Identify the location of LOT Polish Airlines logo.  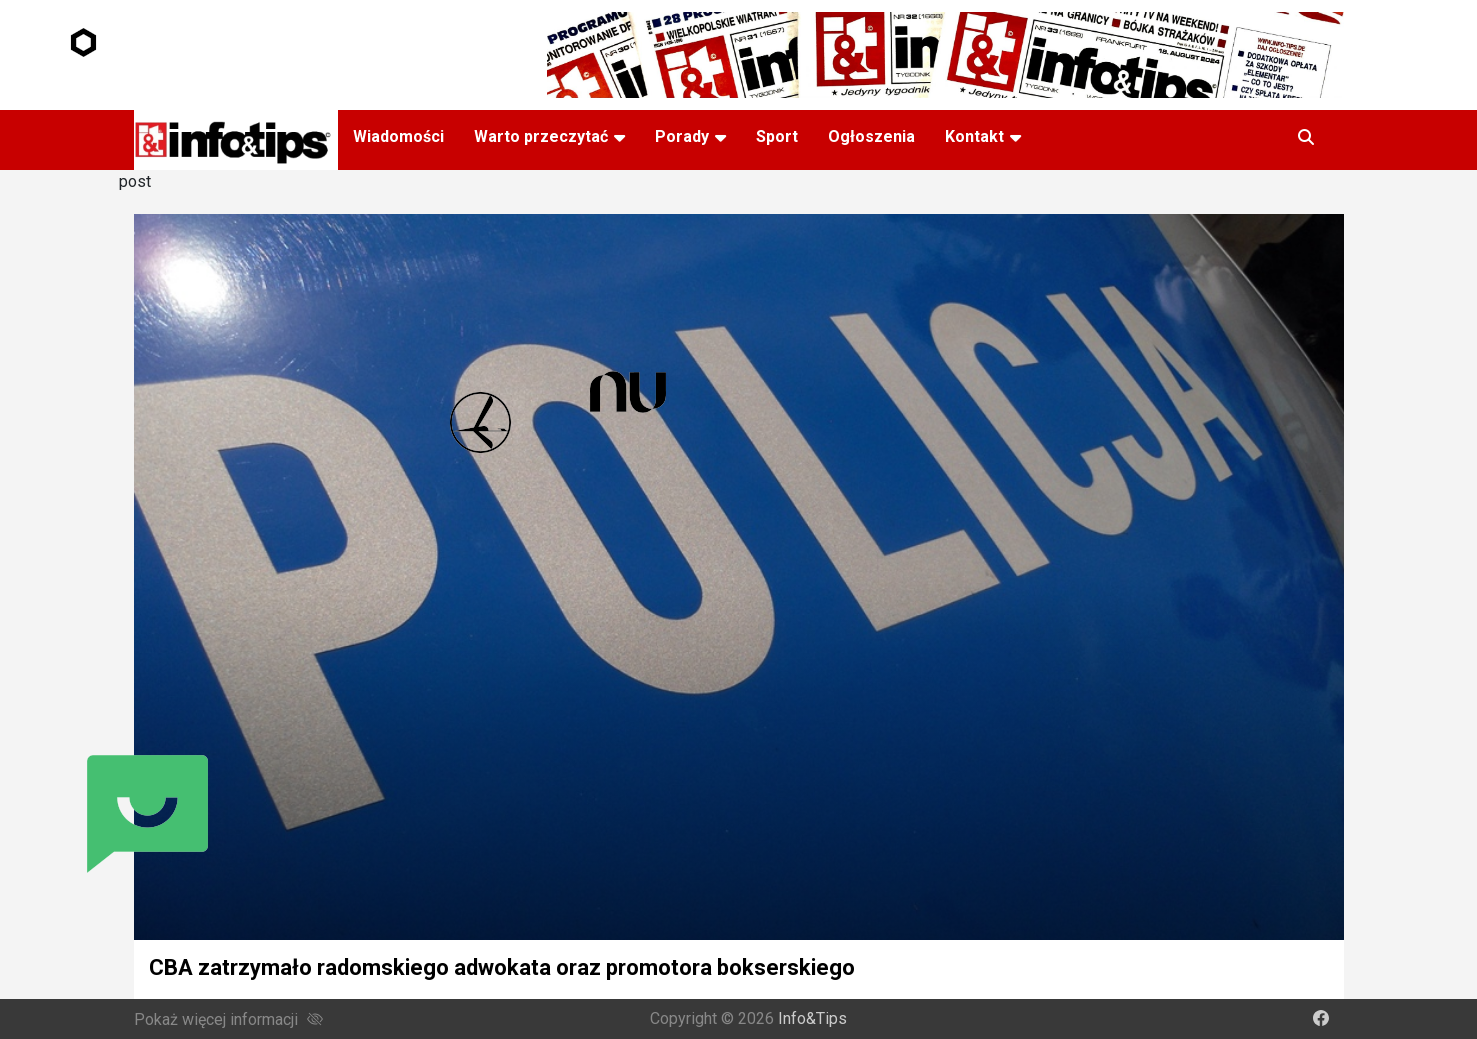
(480, 422).